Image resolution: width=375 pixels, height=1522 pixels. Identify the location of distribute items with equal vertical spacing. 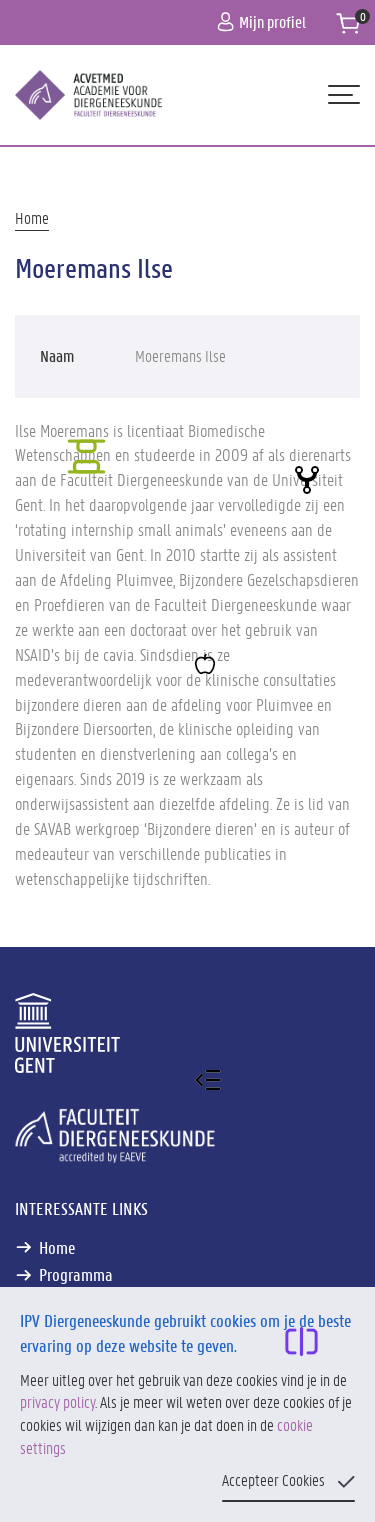
(86, 456).